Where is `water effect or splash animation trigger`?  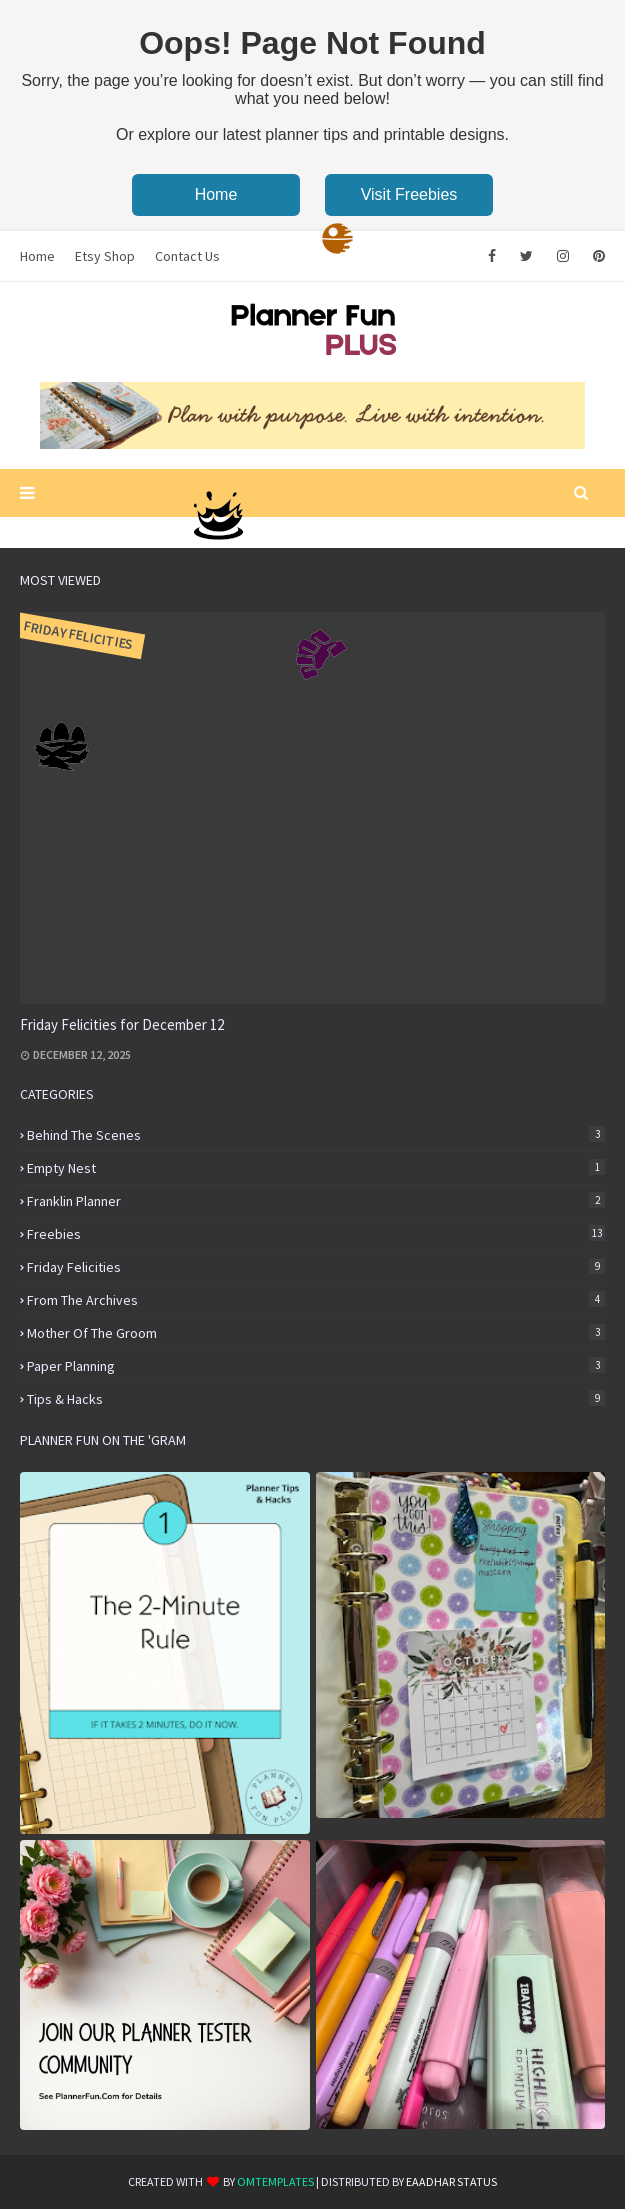
water effect or splash animation trigger is located at coordinates (218, 515).